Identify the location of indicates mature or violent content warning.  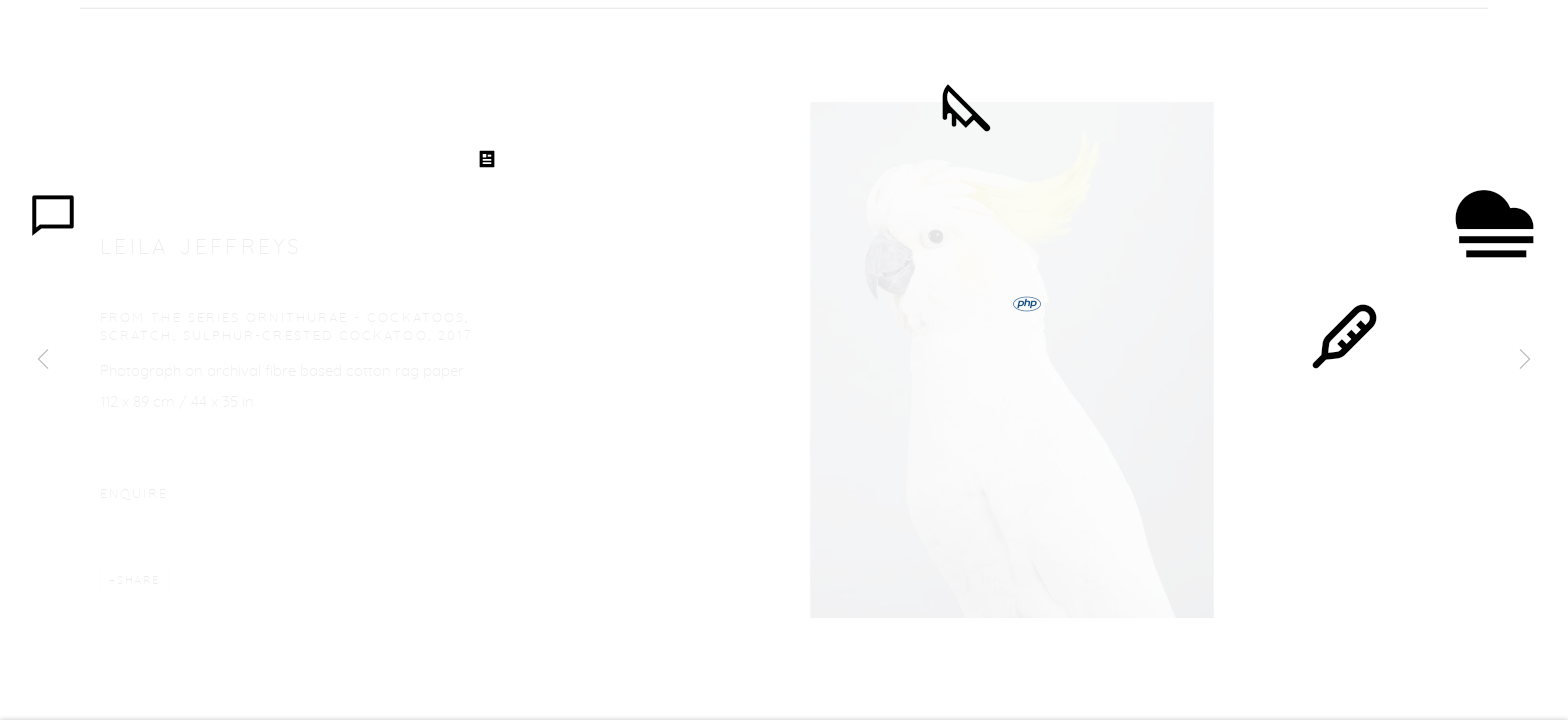
(965, 108).